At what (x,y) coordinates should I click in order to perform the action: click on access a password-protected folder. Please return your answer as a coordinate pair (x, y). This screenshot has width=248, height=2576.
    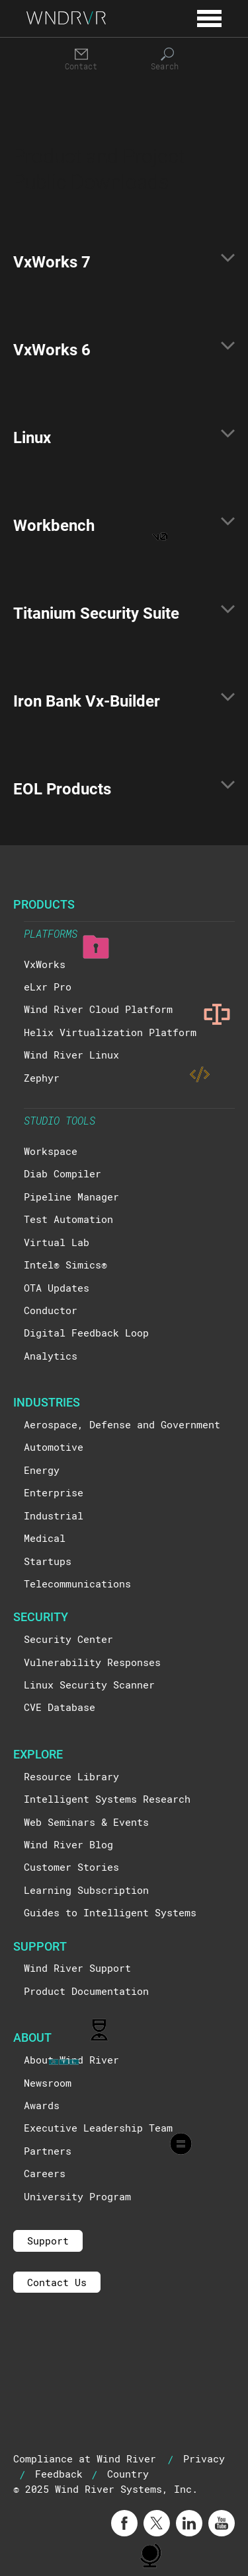
    Looking at the image, I should click on (96, 947).